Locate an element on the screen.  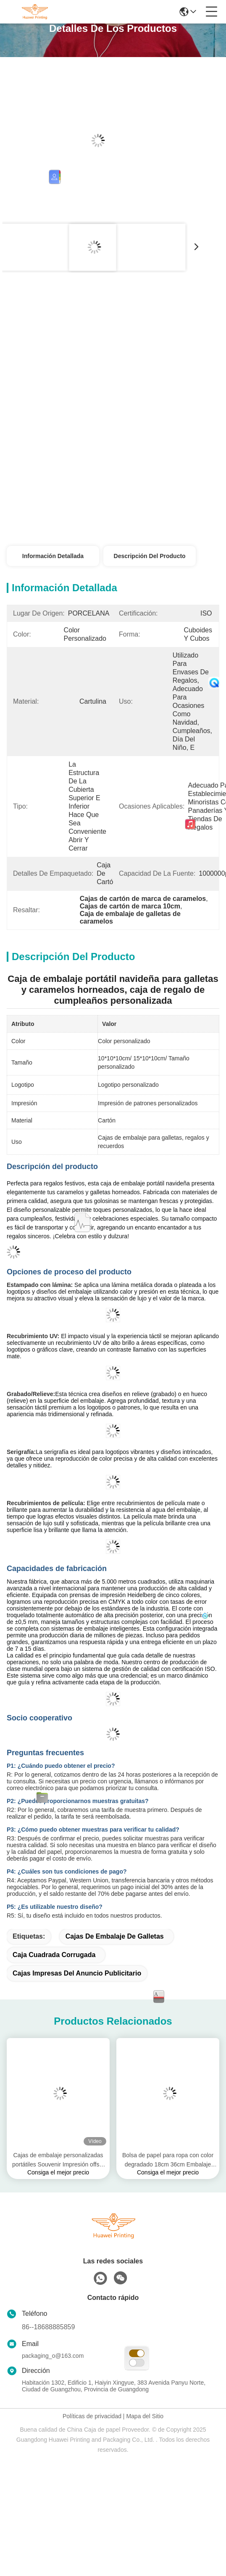
open SMPlayer media player is located at coordinates (214, 683).